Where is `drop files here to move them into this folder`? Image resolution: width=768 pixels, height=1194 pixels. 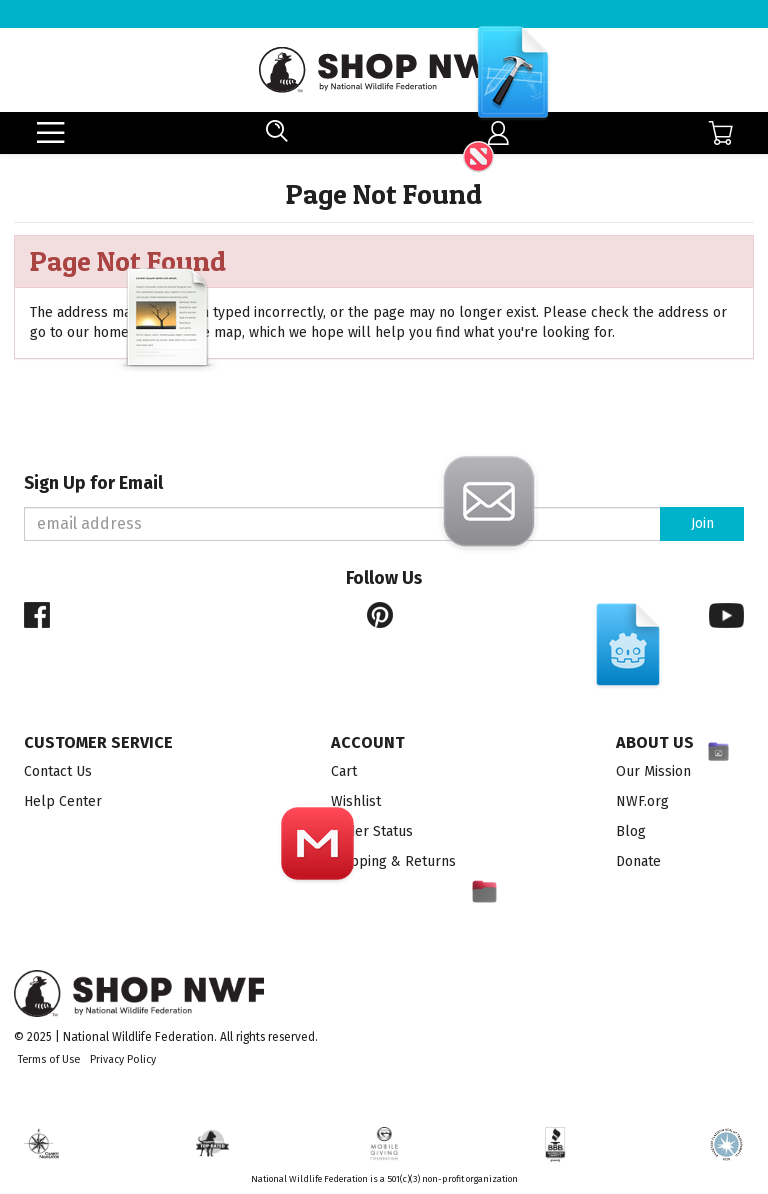 drop files here to move them into this folder is located at coordinates (484, 891).